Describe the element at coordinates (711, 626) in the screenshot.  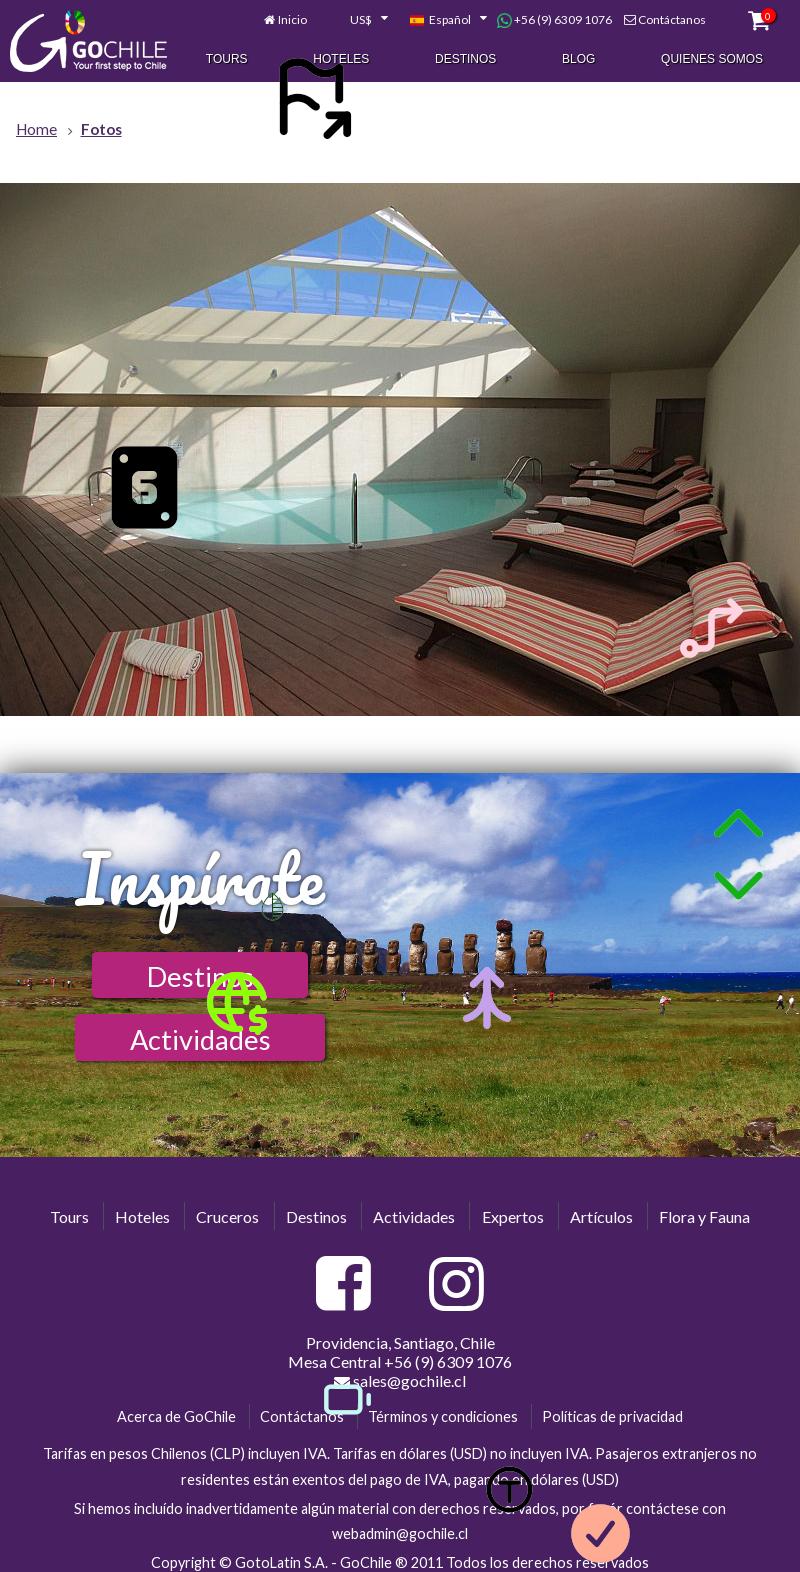
I see `follow a guided path or tutorial` at that location.